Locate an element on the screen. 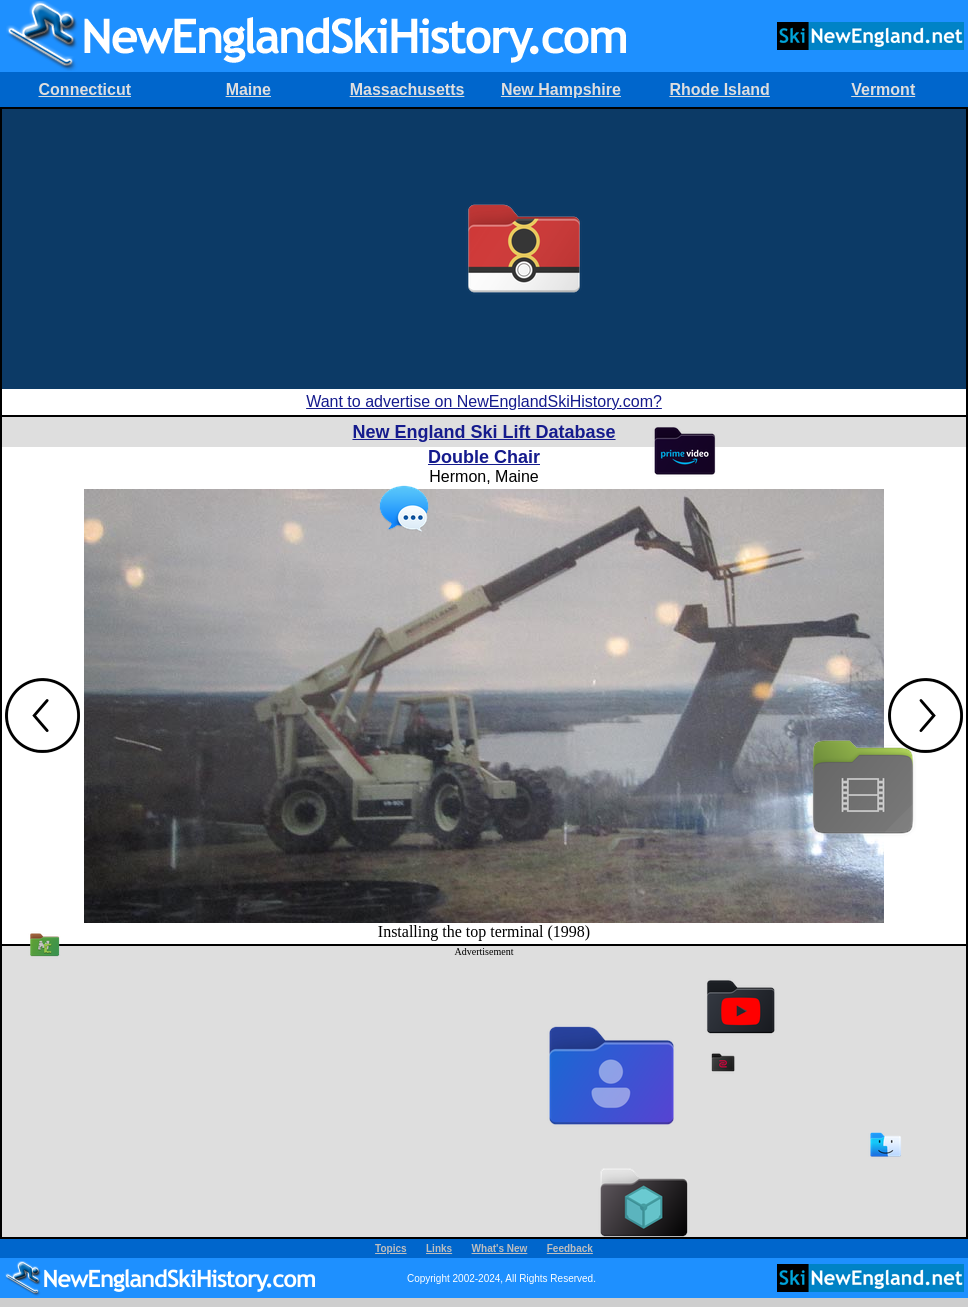 This screenshot has width=968, height=1307. open pokémon repeat ball themed folder is located at coordinates (523, 251).